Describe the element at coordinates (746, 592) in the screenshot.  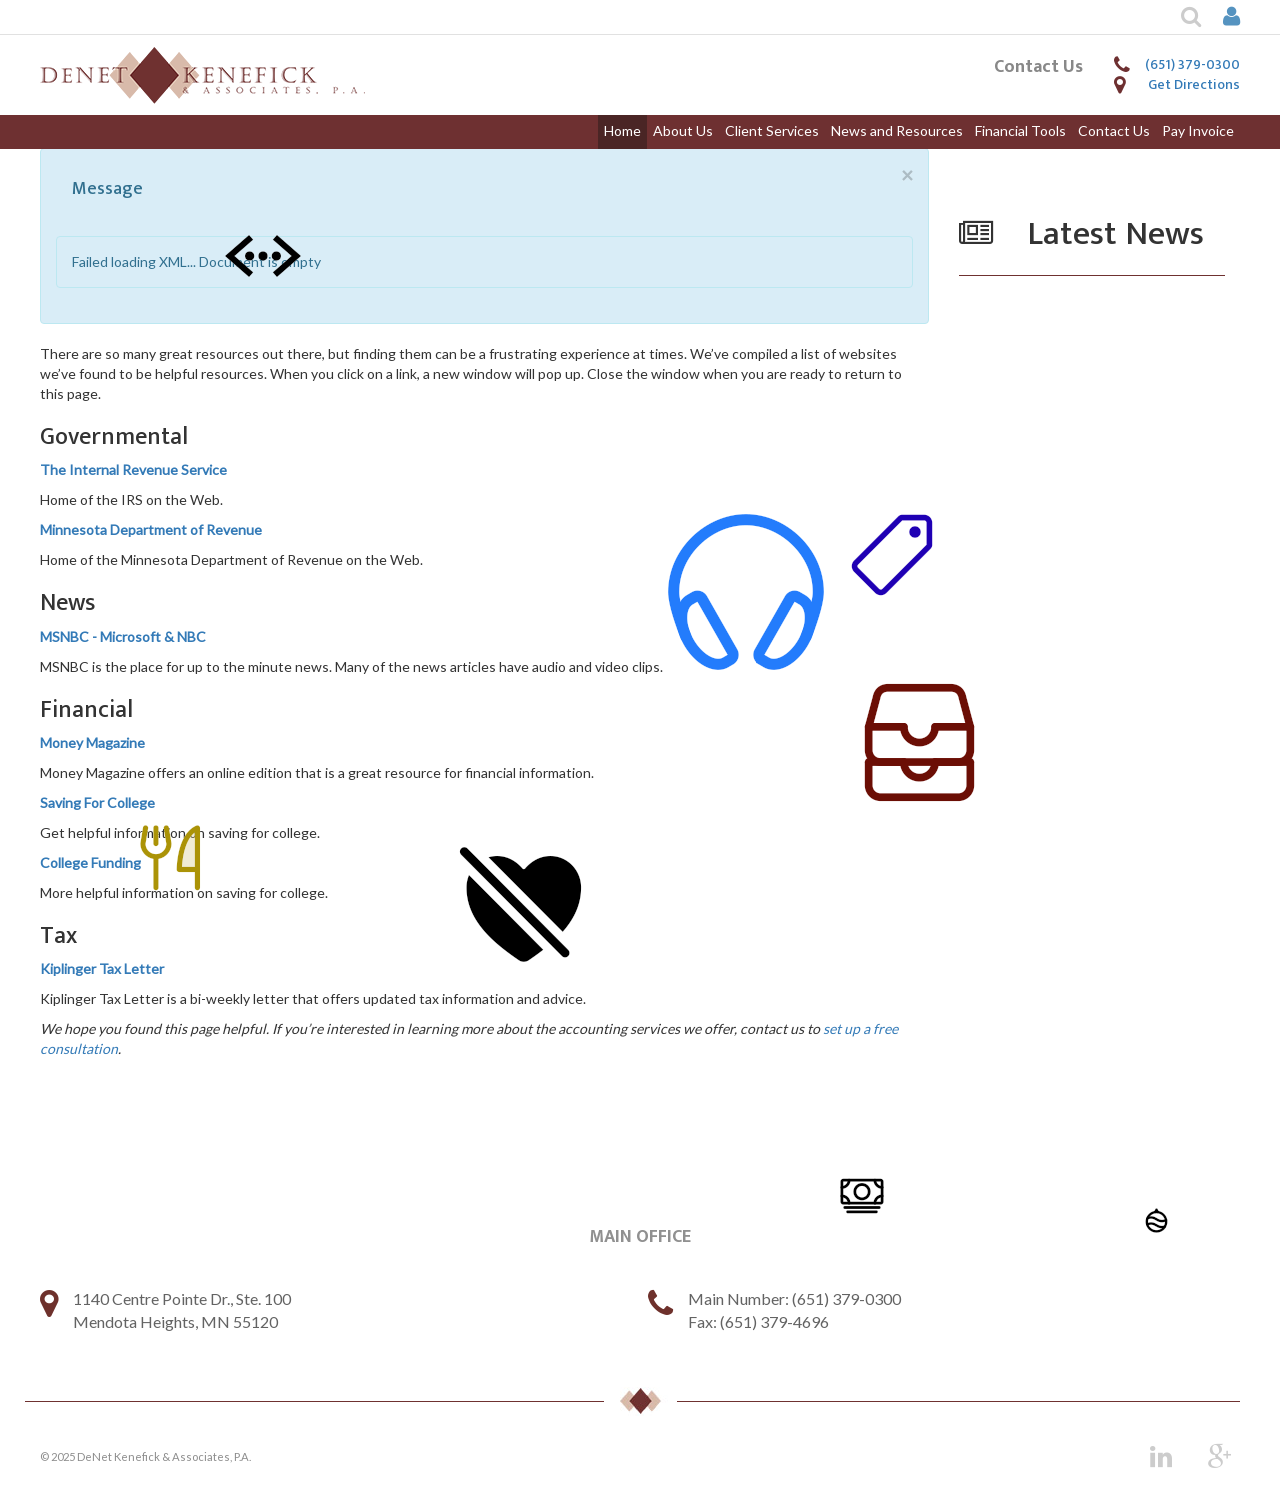
I see `contact customer support` at that location.